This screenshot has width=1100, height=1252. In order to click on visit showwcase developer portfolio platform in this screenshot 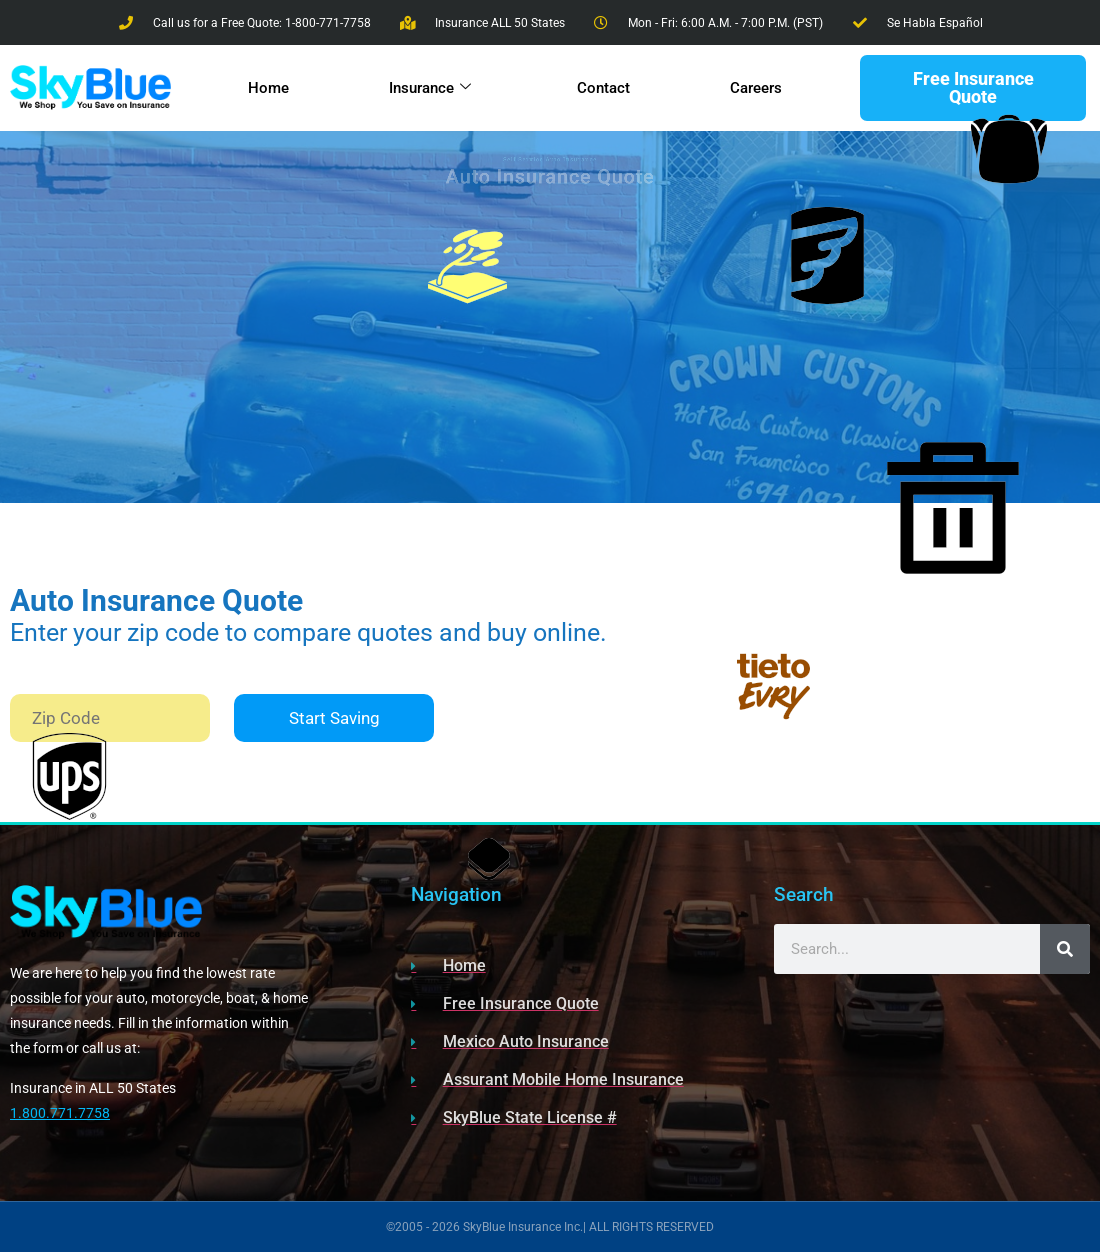, I will do `click(1009, 149)`.